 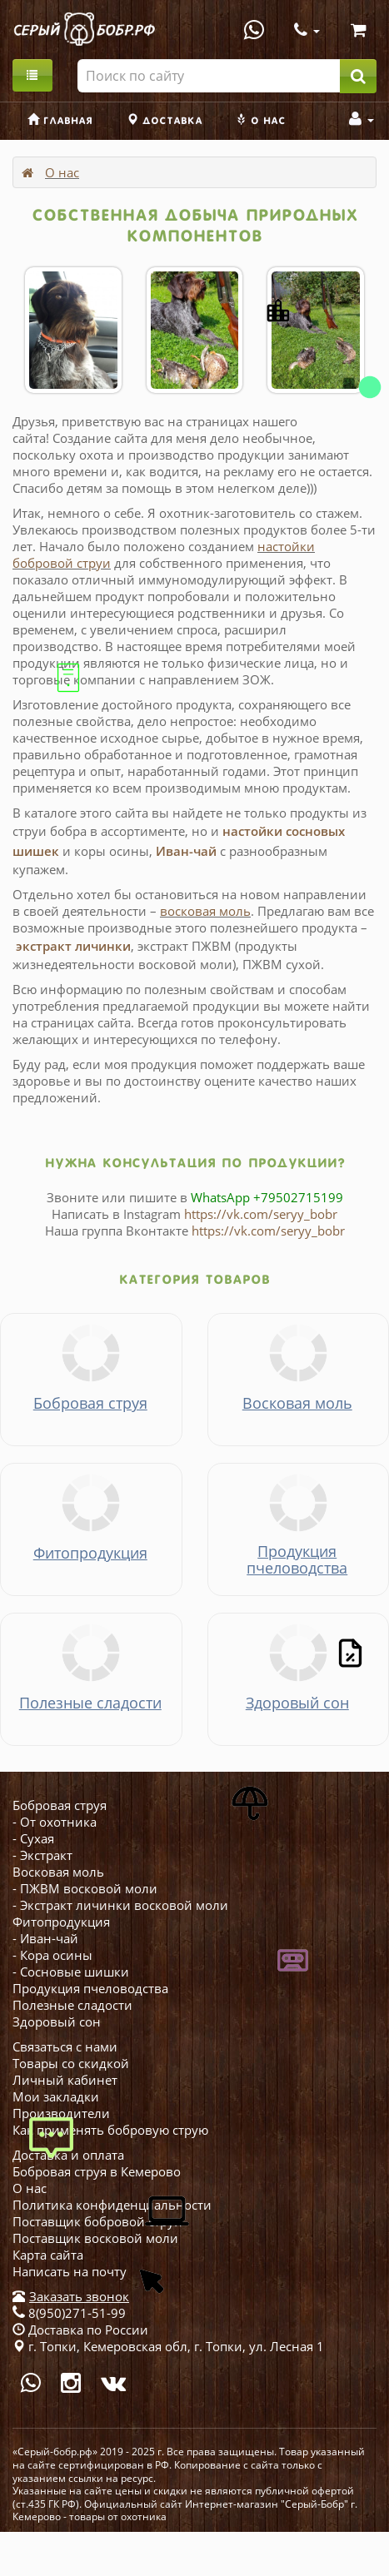 What do you see at coordinates (167, 2210) in the screenshot?
I see `access laptop or computer settings` at bounding box center [167, 2210].